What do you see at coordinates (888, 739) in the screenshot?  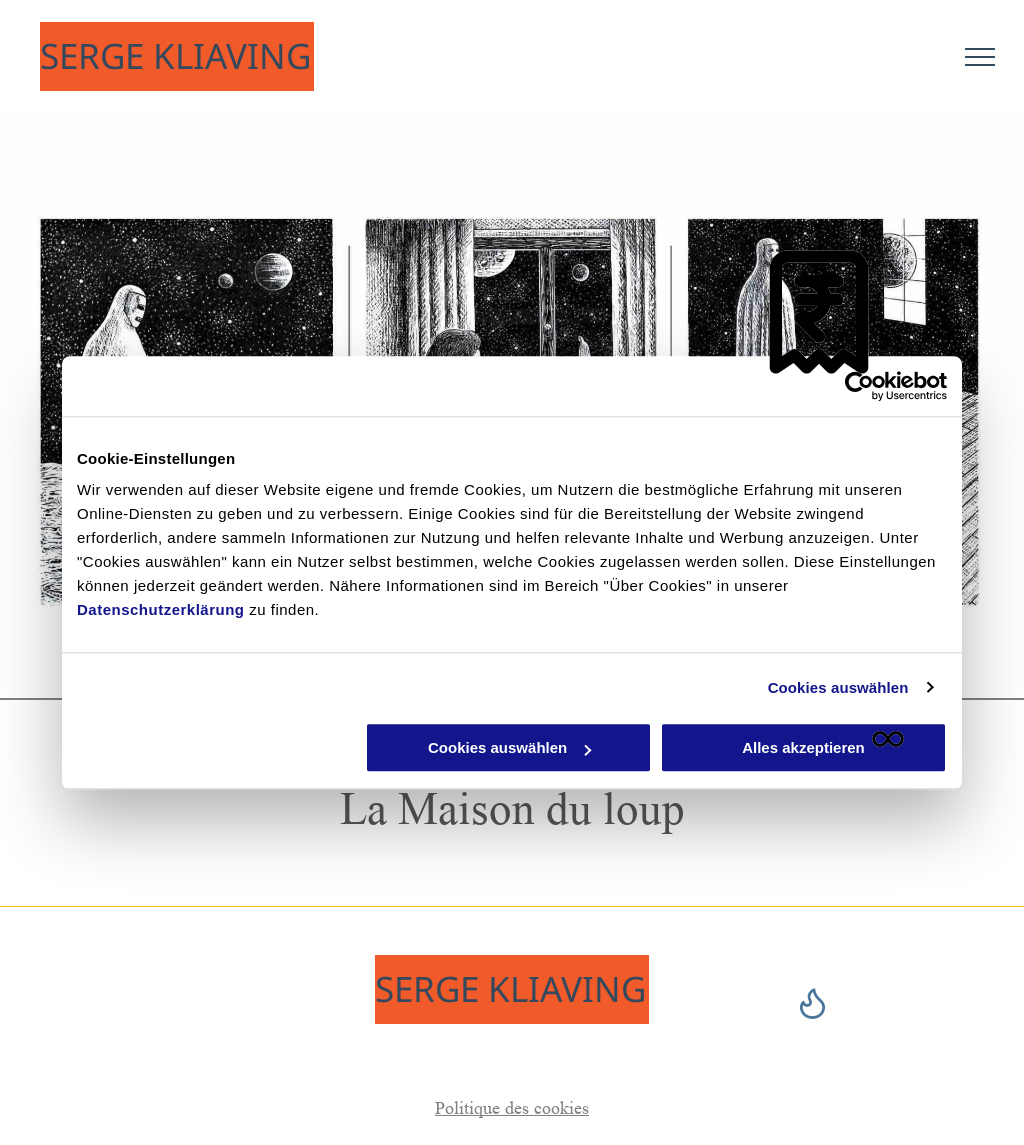 I see `indicates unlimited or infinite content` at bounding box center [888, 739].